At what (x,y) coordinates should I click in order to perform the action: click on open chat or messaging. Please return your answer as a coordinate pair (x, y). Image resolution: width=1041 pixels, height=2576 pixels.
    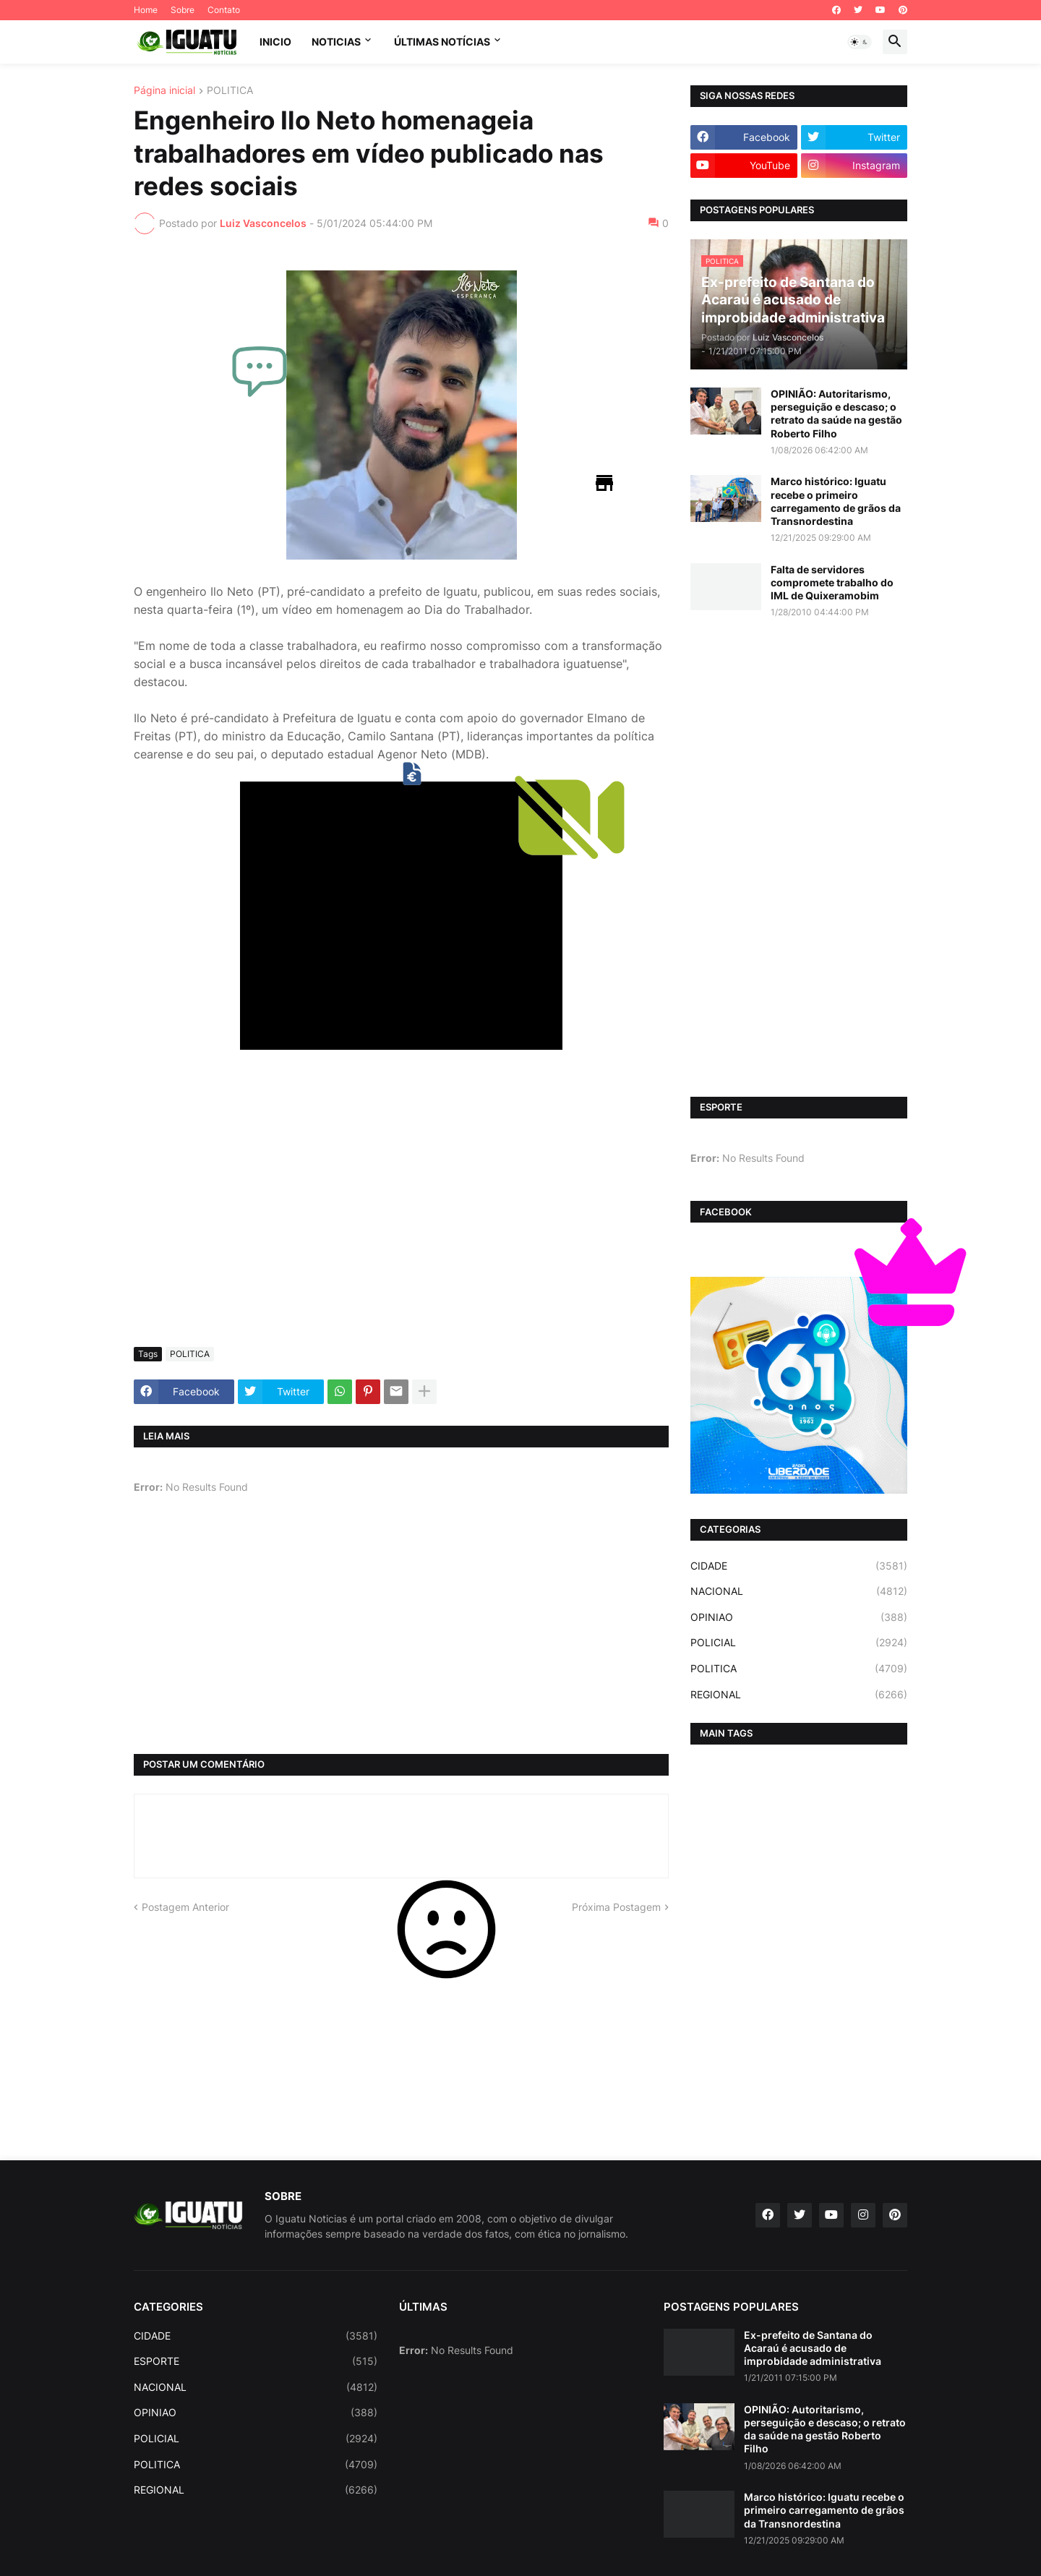
    Looking at the image, I should click on (260, 372).